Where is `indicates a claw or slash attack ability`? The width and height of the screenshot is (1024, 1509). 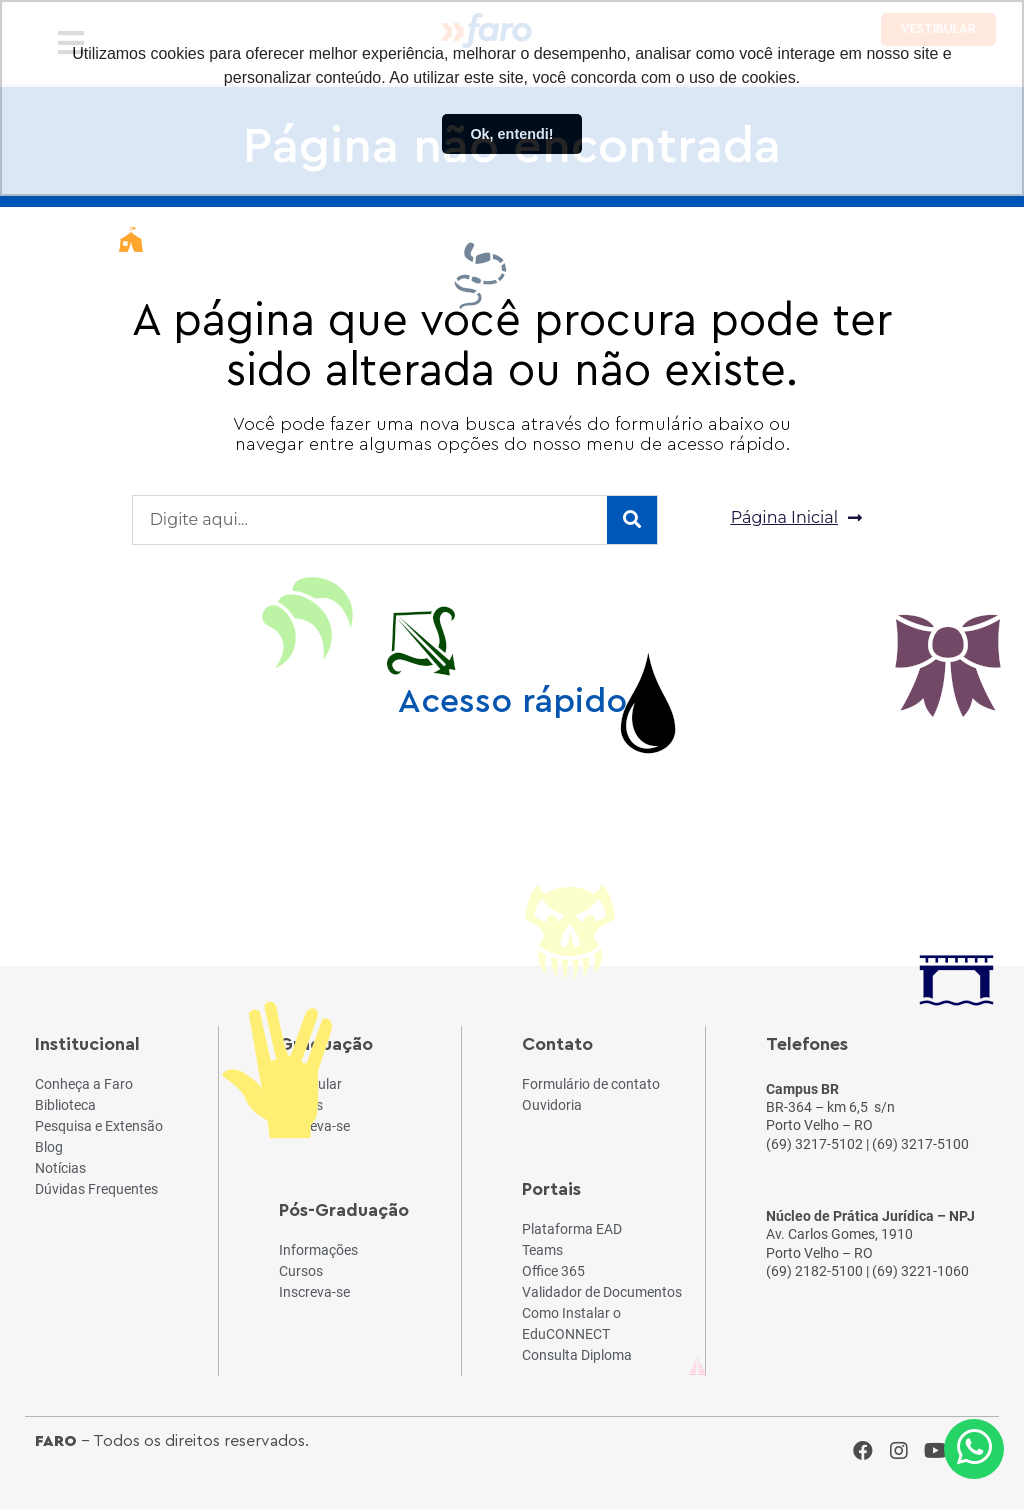
indicates a claw or slash attack ability is located at coordinates (308, 622).